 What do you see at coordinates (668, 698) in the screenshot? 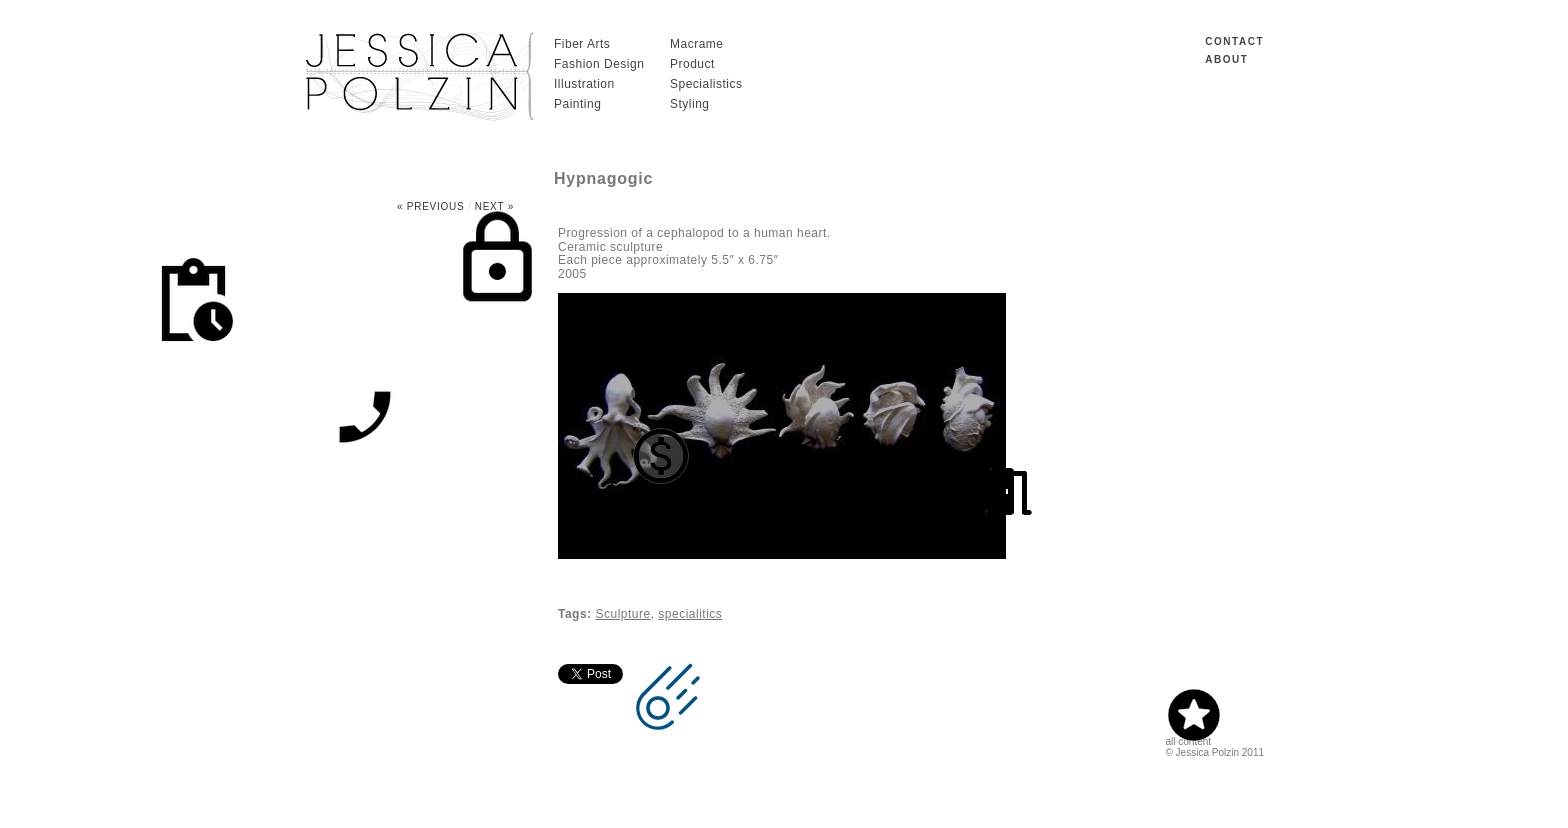
I see `indicates a crash or system error` at bounding box center [668, 698].